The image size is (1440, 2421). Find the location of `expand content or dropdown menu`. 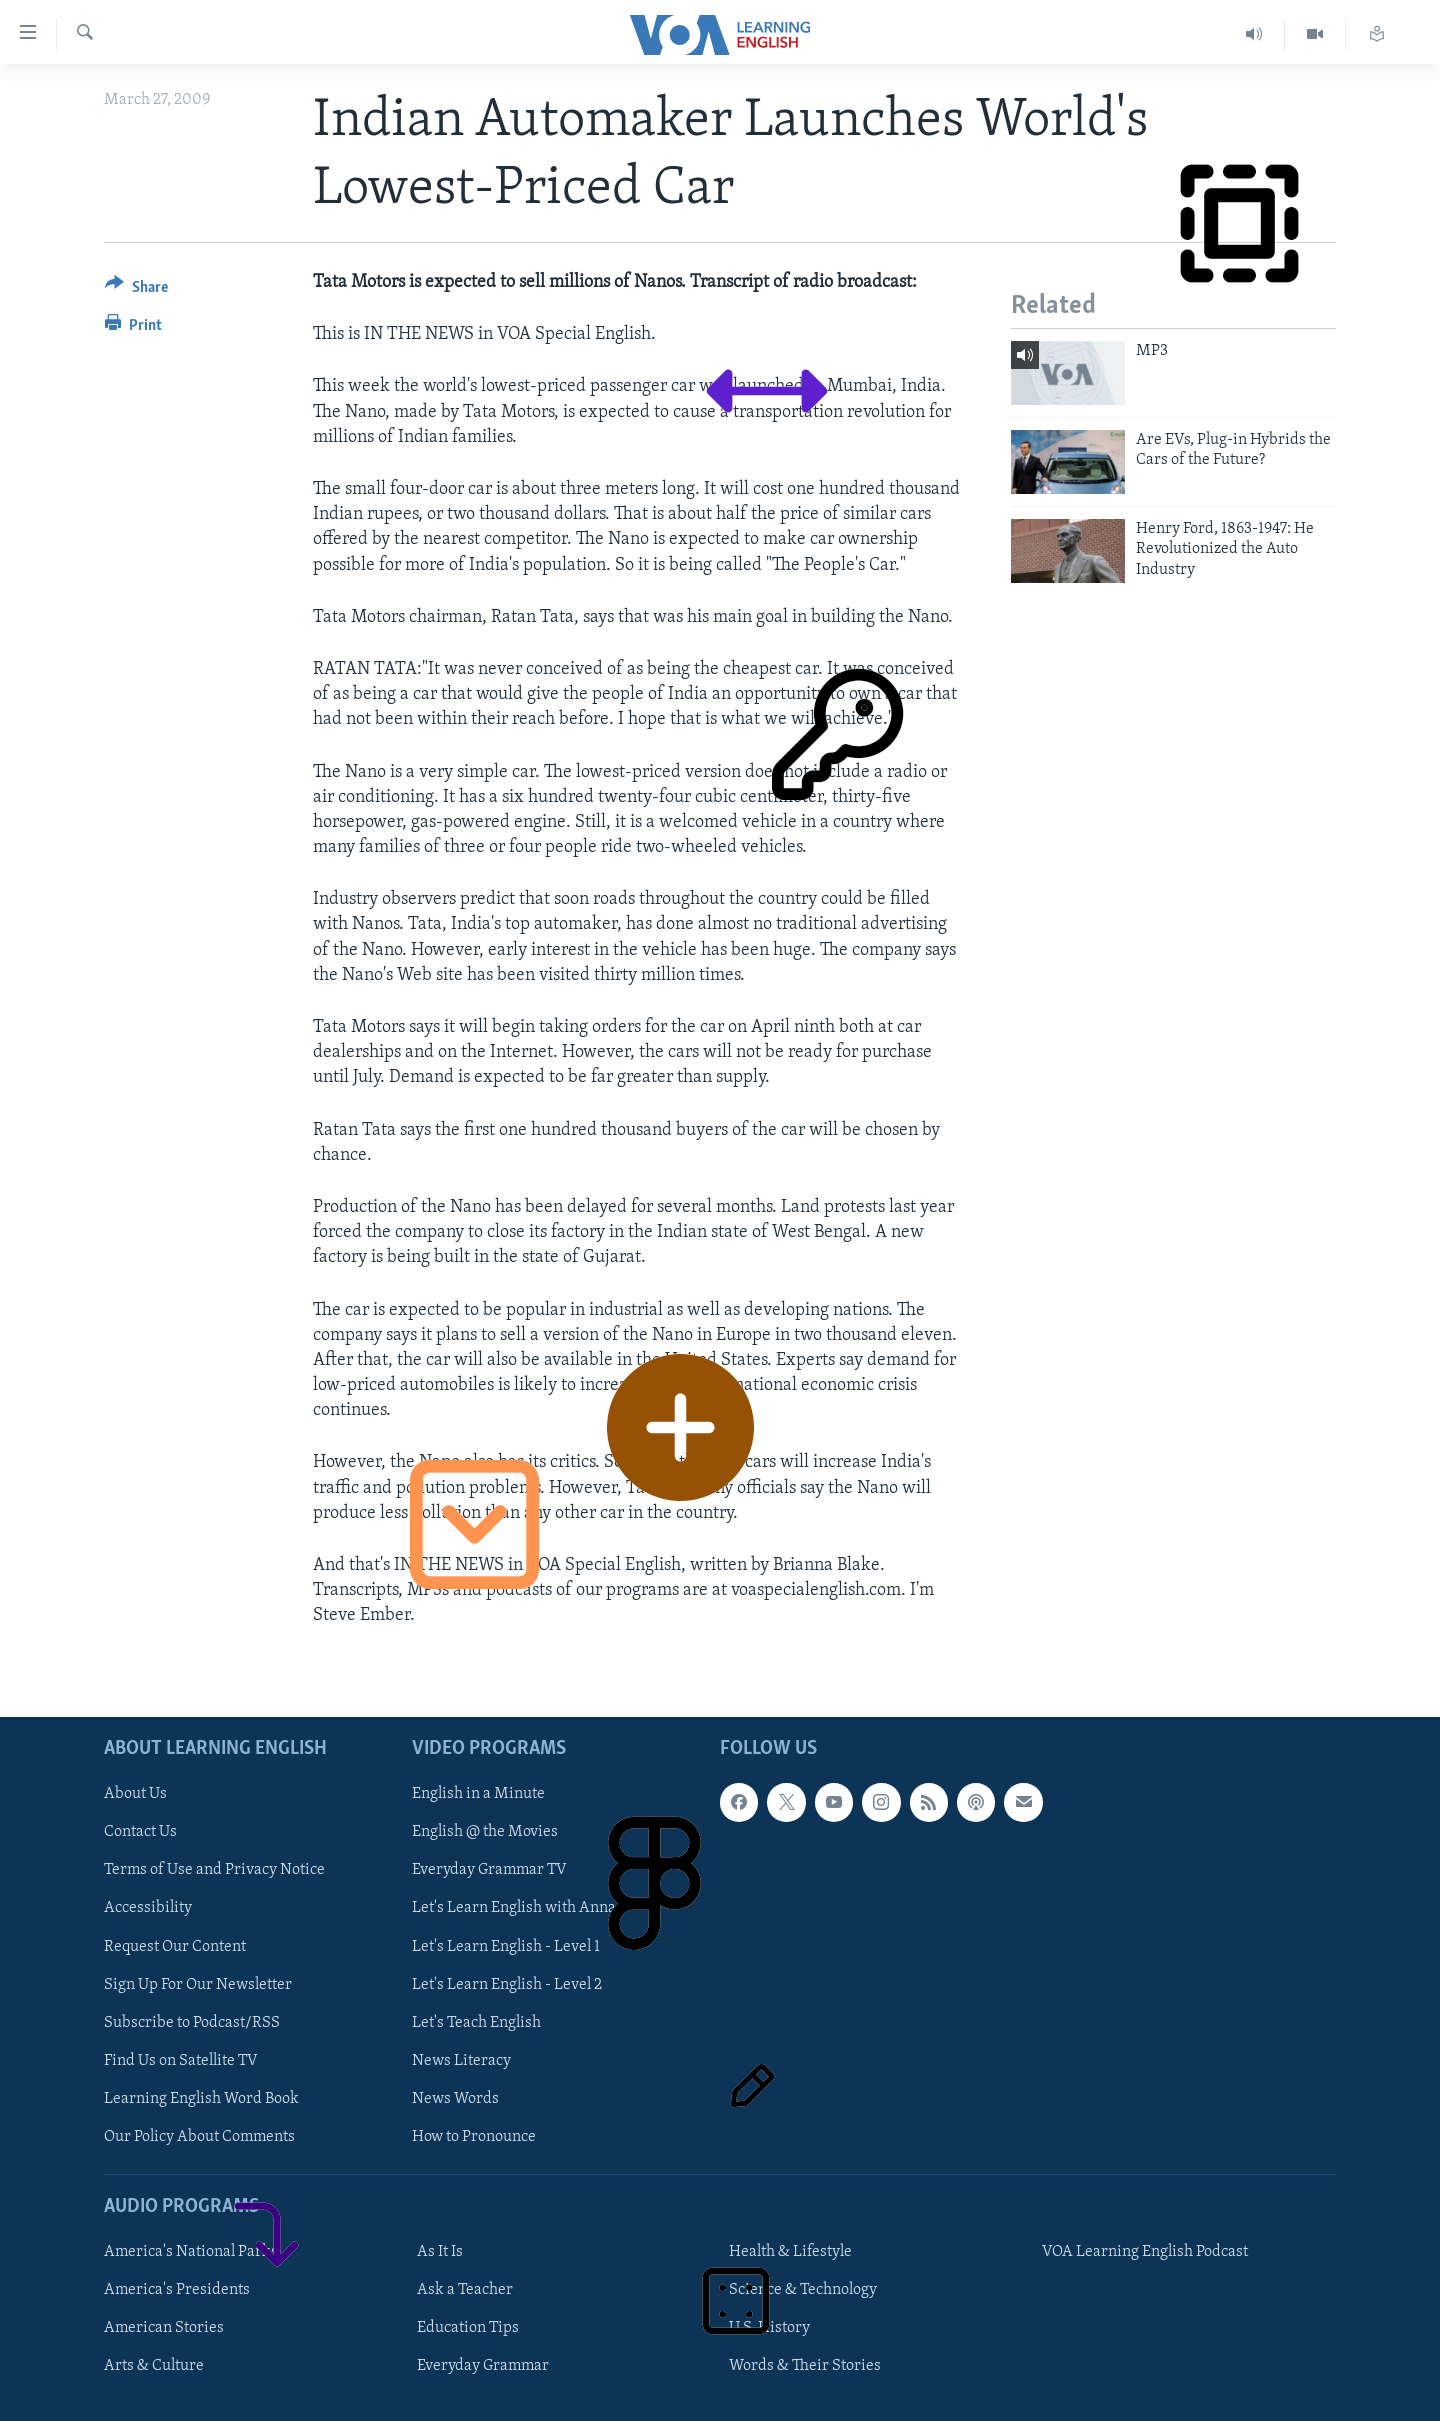

expand content or dropdown menu is located at coordinates (474, 1524).